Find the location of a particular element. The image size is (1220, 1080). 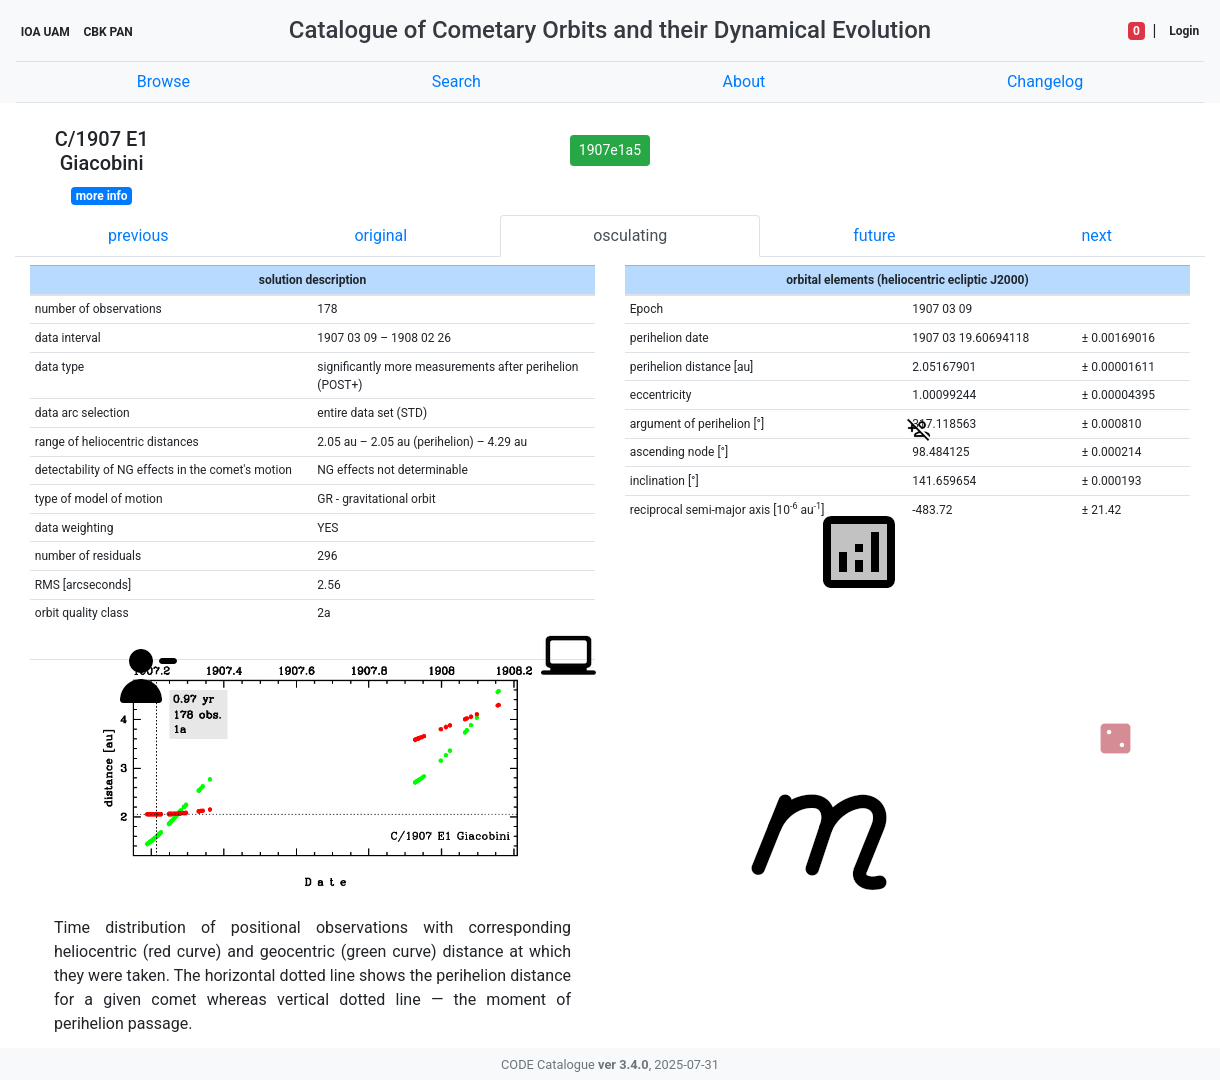

remove a contact or friend is located at coordinates (147, 676).